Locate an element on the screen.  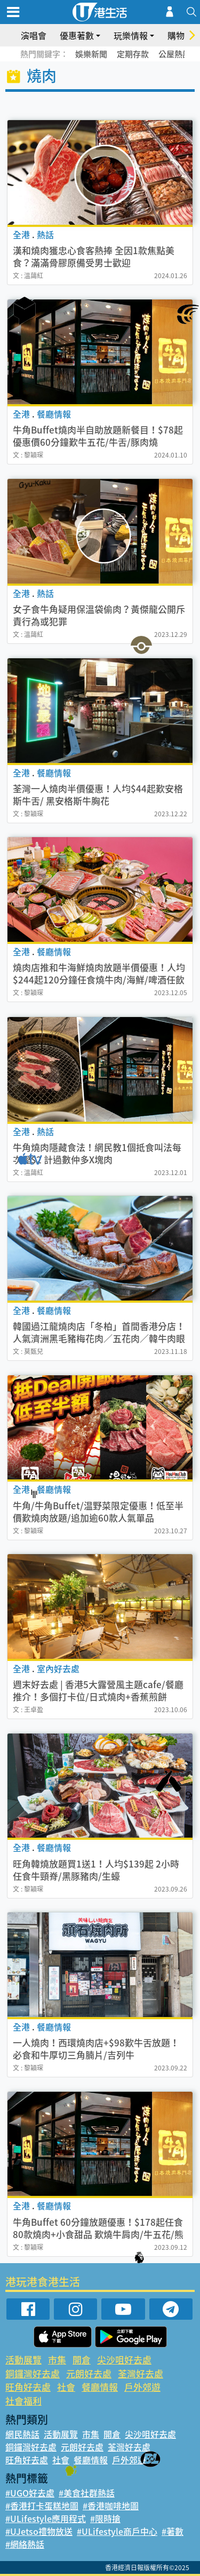
npm package manager logo is located at coordinates (72, 1989).